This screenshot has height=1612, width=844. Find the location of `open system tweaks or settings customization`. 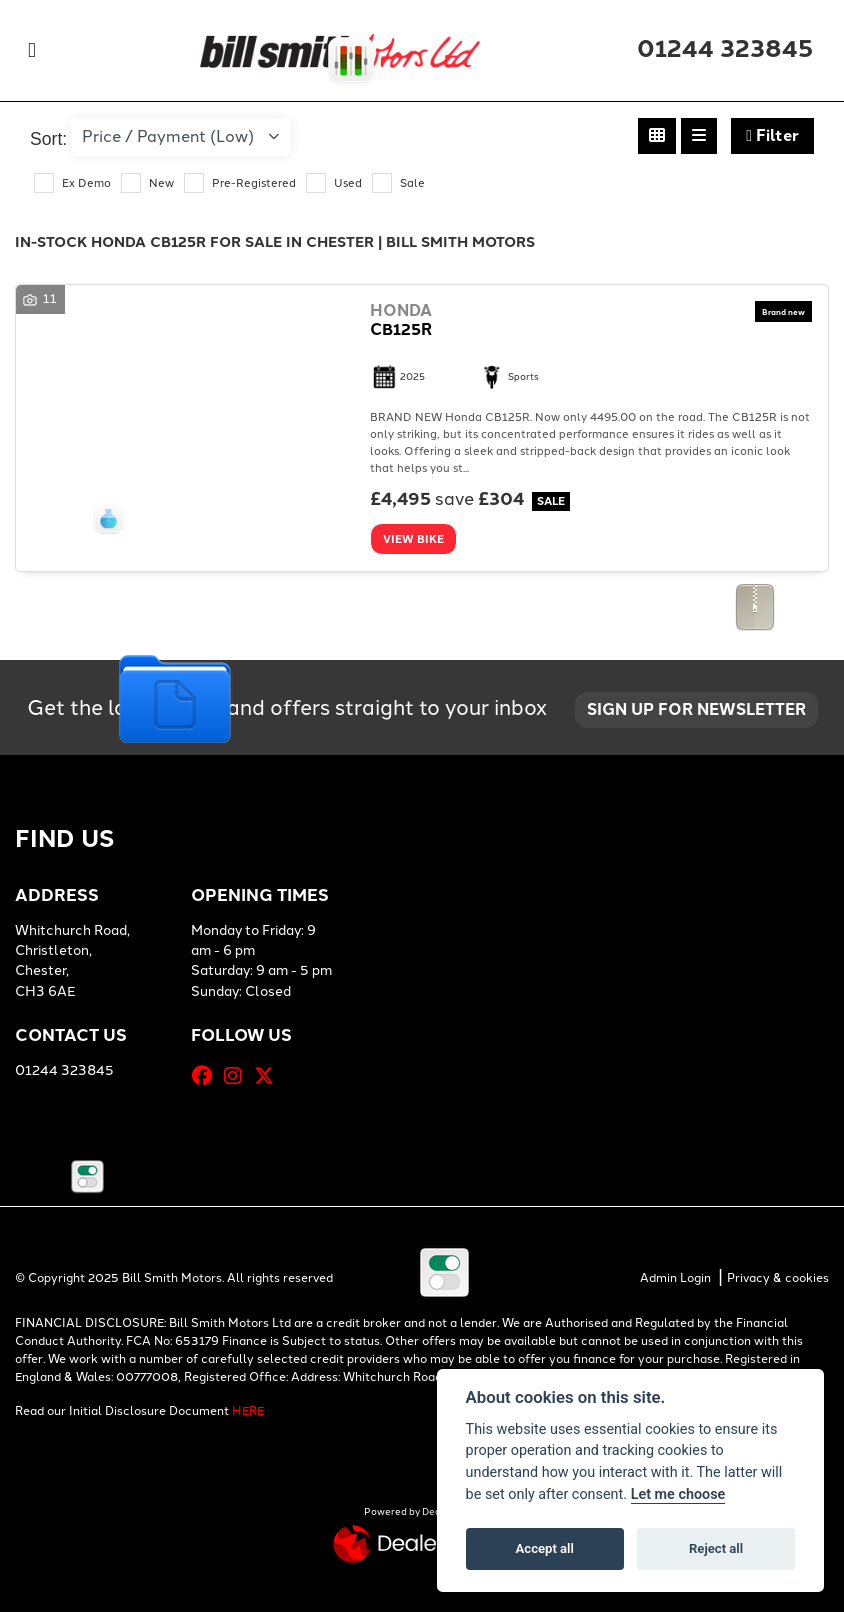

open system tweaks or settings customization is located at coordinates (87, 1176).